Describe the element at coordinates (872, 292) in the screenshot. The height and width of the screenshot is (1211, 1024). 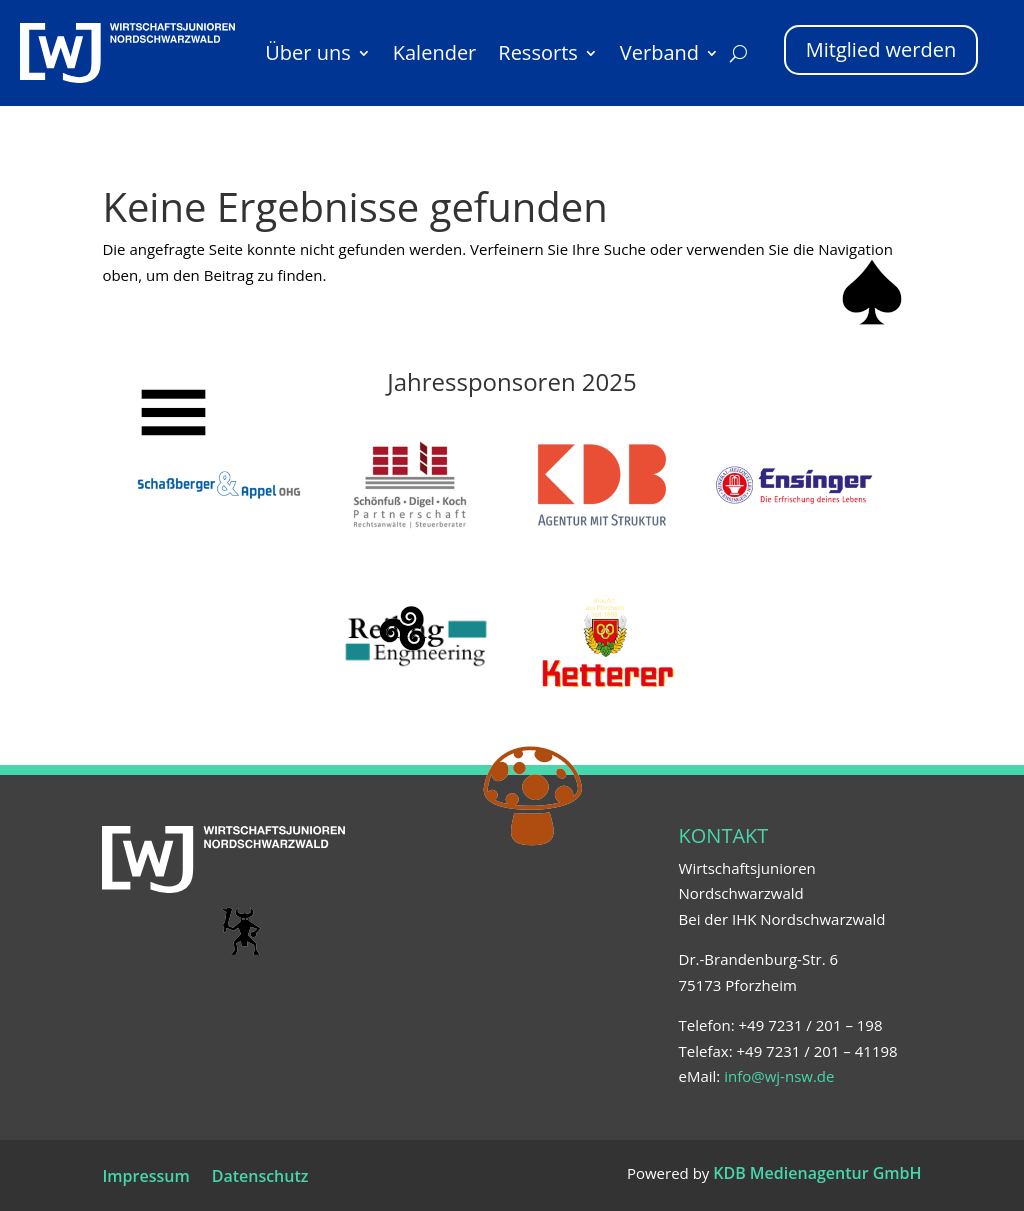
I see `spades suit symbol in a card game` at that location.